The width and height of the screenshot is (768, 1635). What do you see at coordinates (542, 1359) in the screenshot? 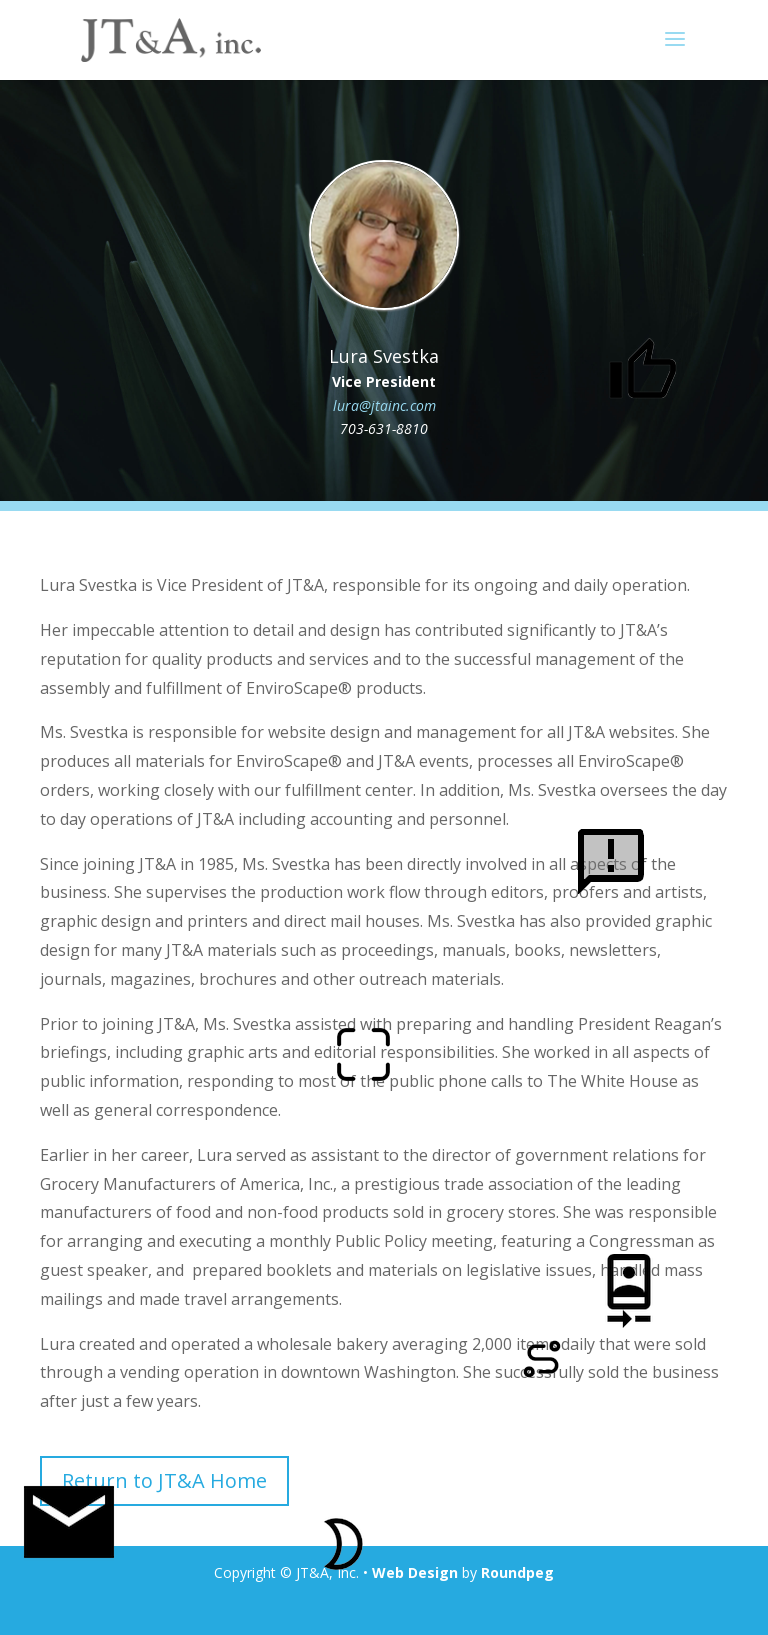
I see `view navigation route` at bounding box center [542, 1359].